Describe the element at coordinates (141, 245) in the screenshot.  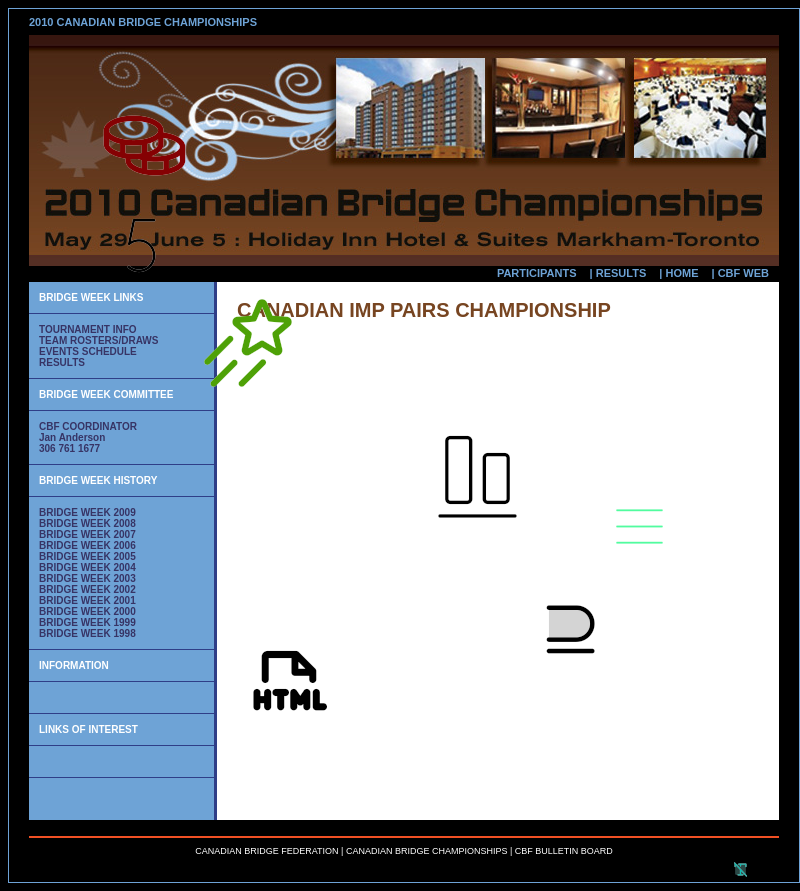
I see `indicates the number five in a list or sequence` at that location.